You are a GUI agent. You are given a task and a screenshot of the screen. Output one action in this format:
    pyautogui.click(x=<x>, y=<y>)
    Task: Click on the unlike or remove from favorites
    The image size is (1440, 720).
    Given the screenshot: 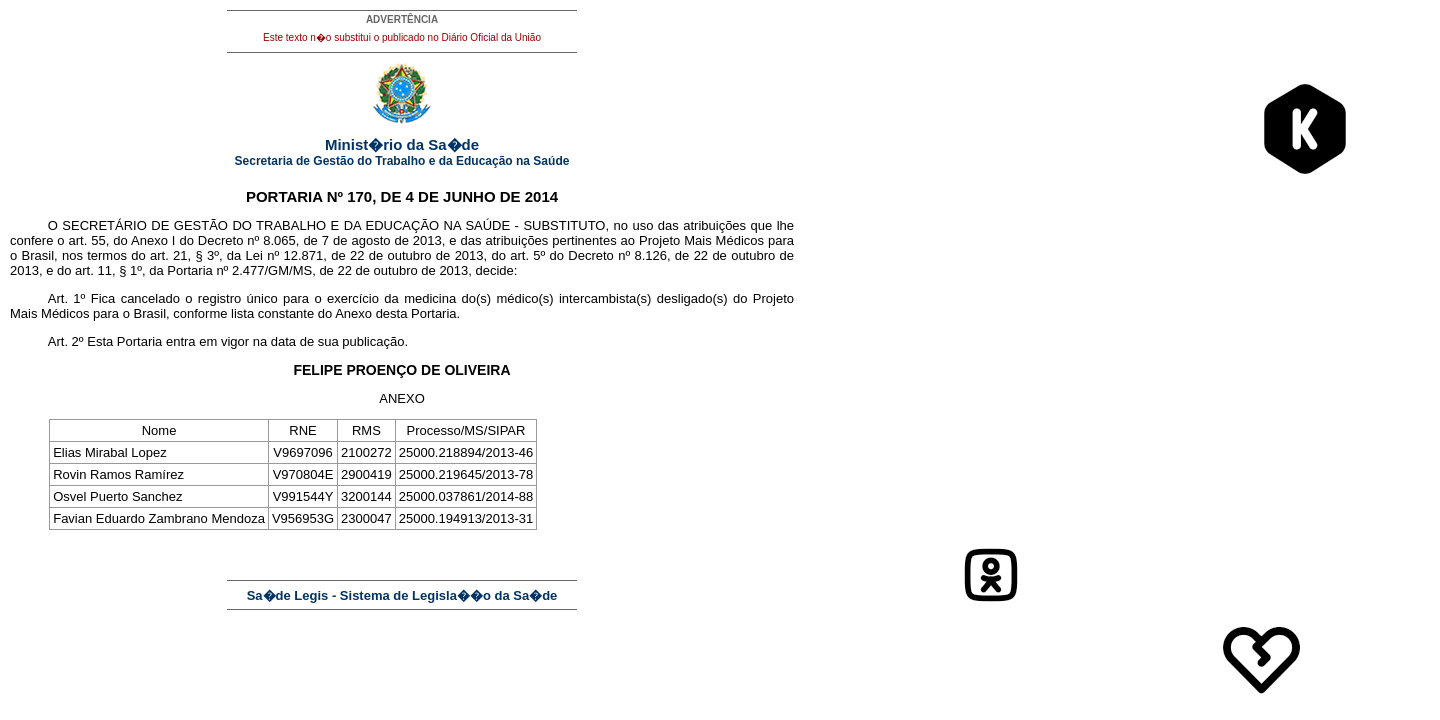 What is the action you would take?
    pyautogui.click(x=1261, y=657)
    